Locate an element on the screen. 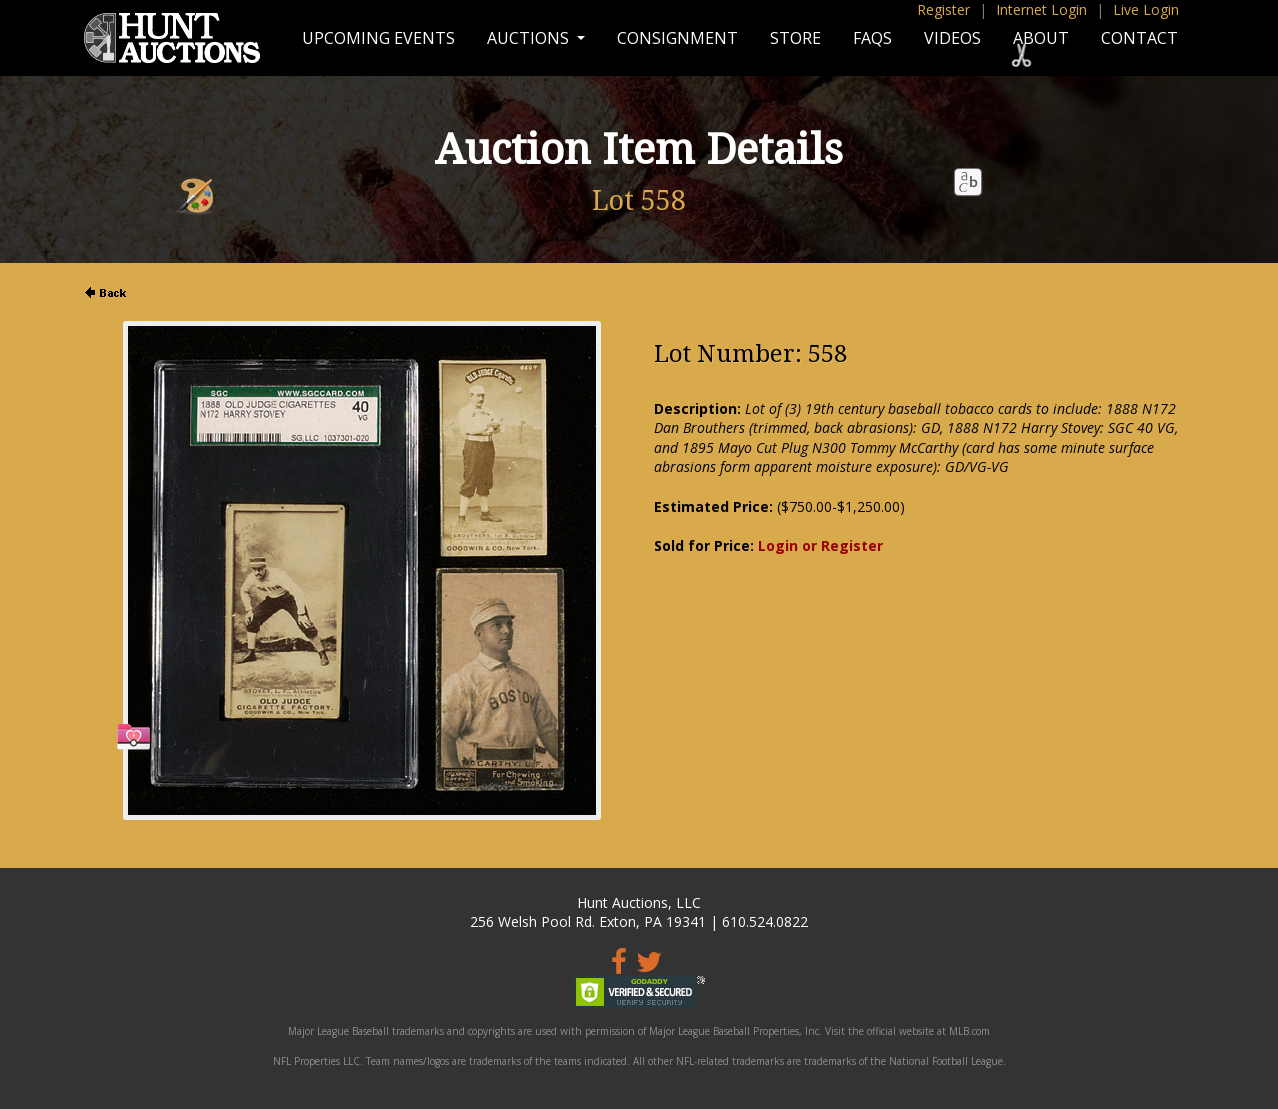  open pokémon love ball themed folder is located at coordinates (133, 737).